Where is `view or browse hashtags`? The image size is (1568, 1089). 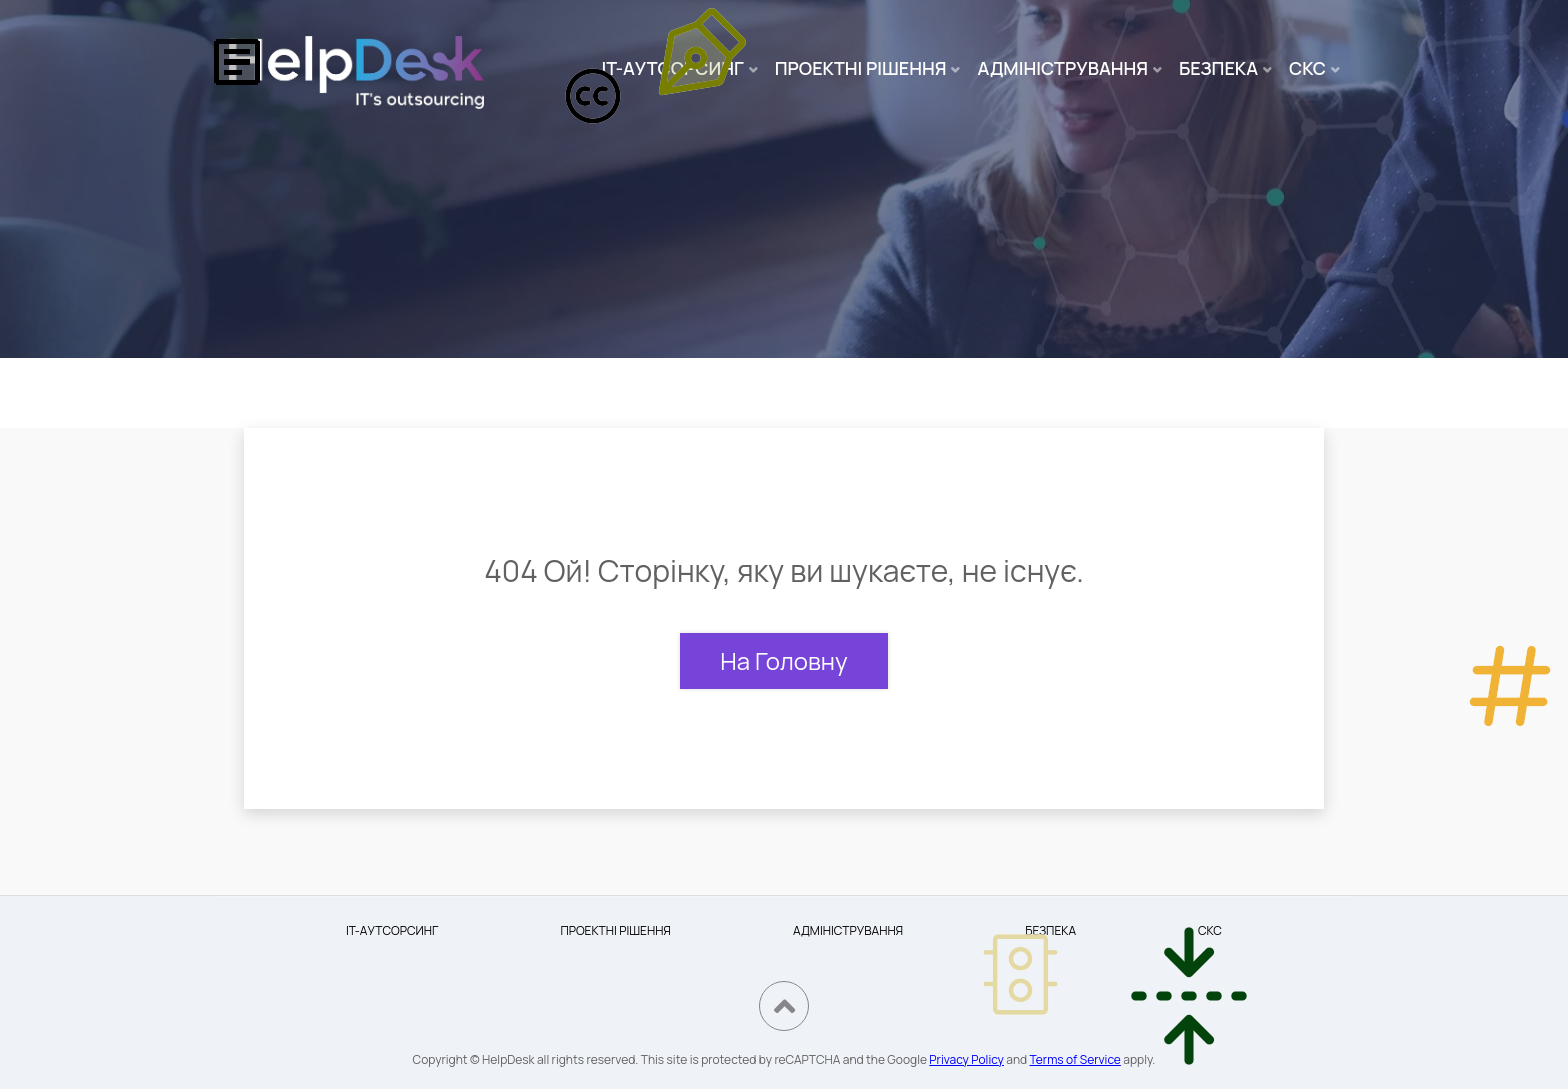 view or browse hashtags is located at coordinates (1510, 686).